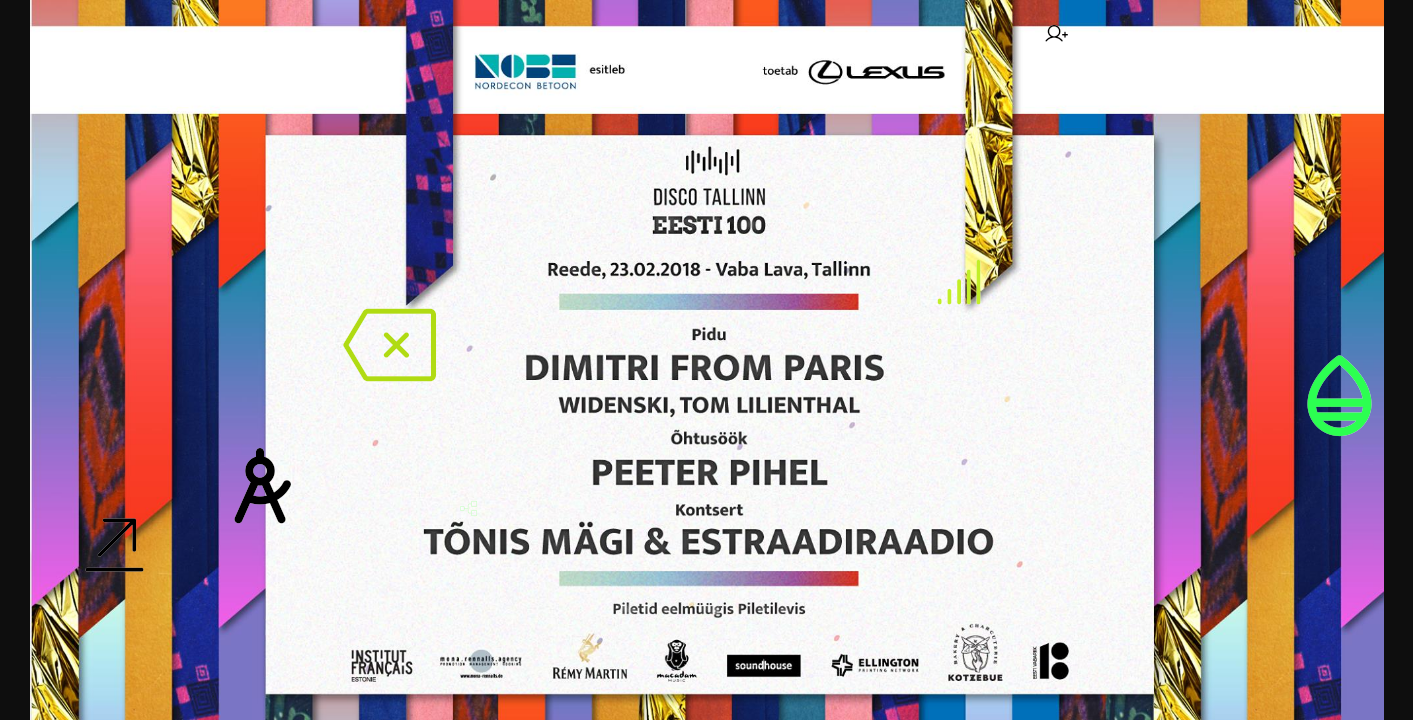  What do you see at coordinates (260, 487) in the screenshot?
I see `access drawing or drafting tools` at bounding box center [260, 487].